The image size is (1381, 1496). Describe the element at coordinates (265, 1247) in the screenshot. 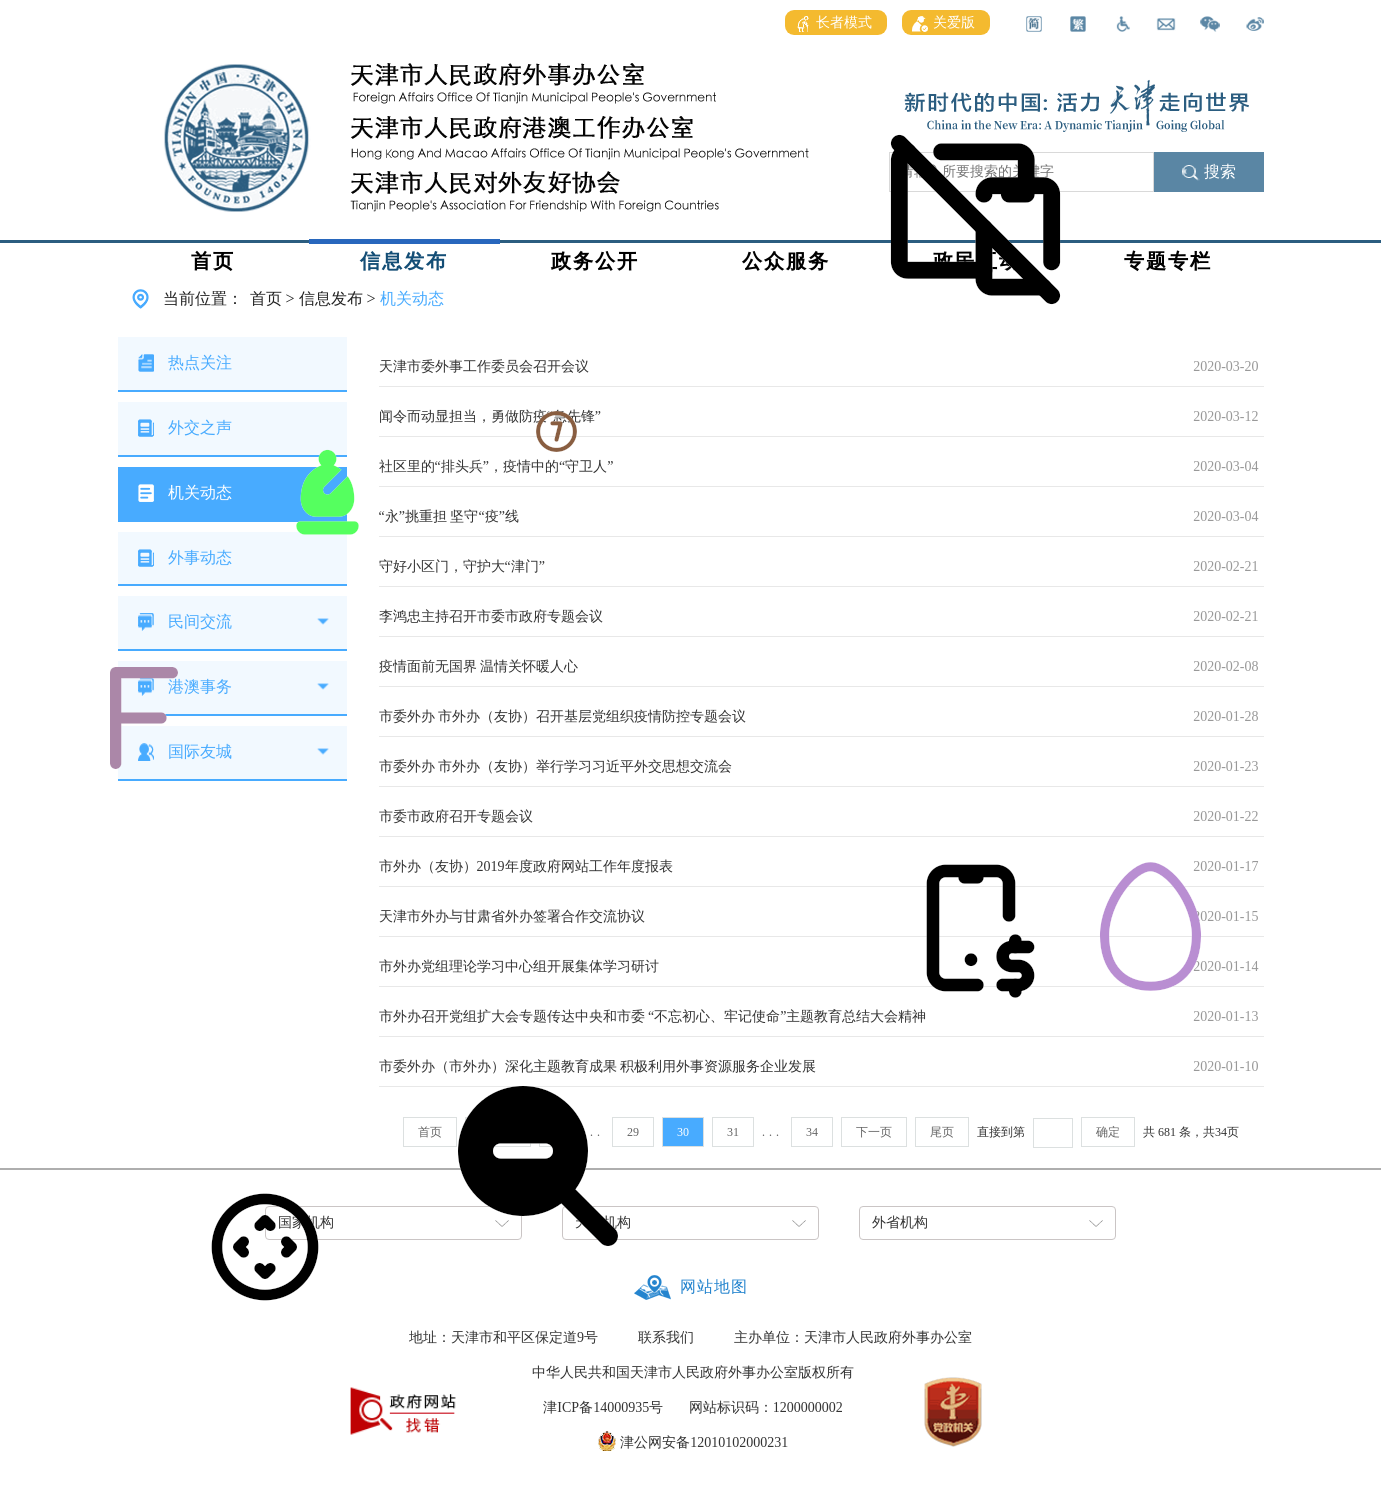

I see `navigate or pan in multiple directions` at that location.